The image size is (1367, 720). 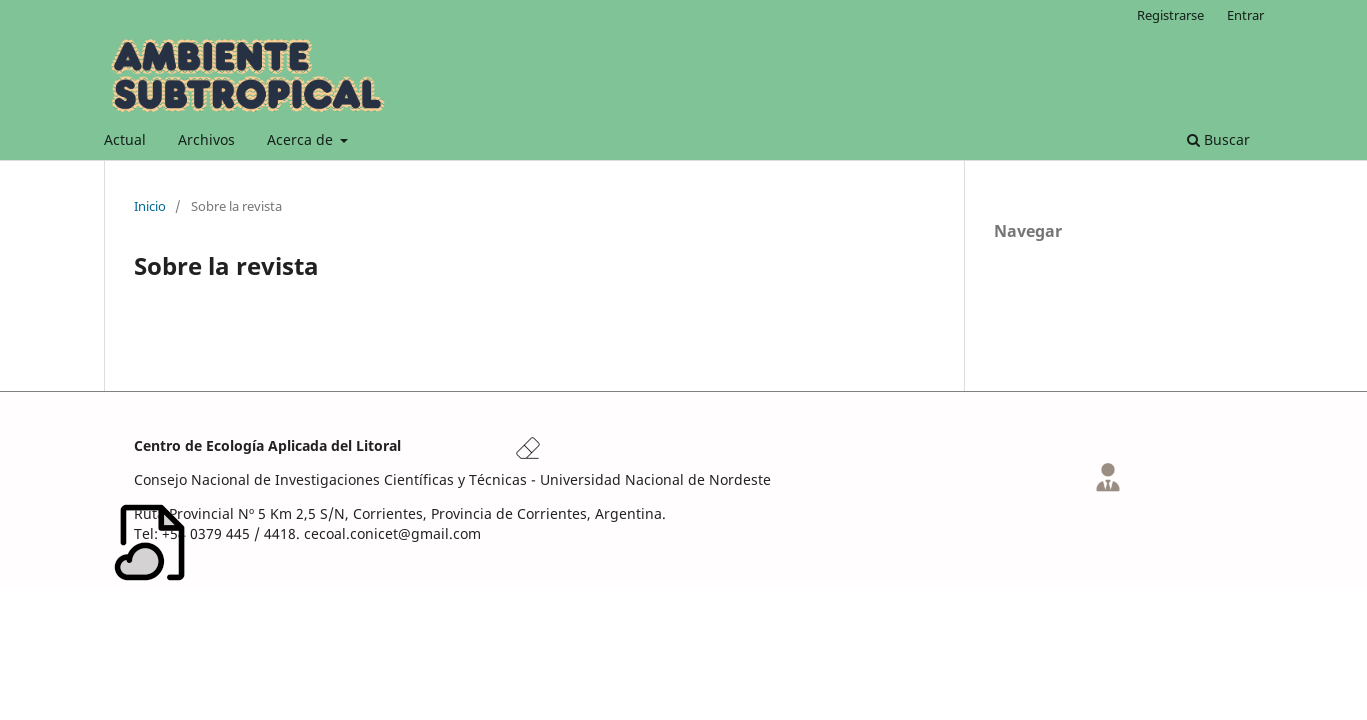 What do you see at coordinates (528, 448) in the screenshot?
I see `erase or delete content` at bounding box center [528, 448].